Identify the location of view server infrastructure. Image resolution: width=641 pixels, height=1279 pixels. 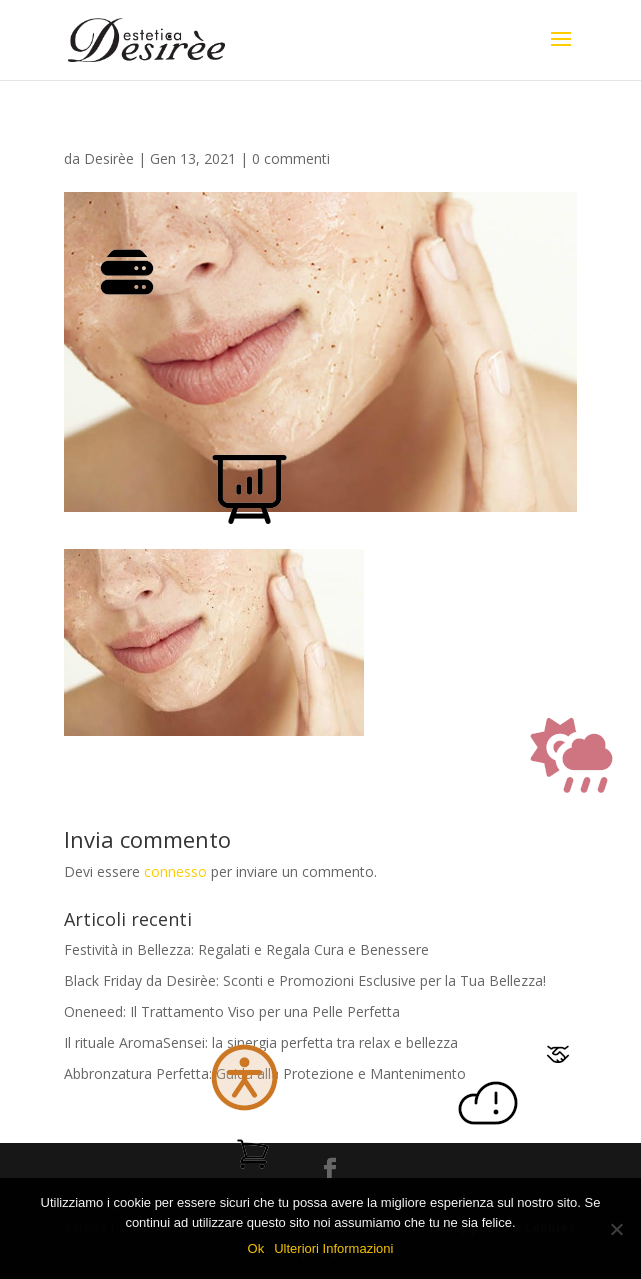
(127, 272).